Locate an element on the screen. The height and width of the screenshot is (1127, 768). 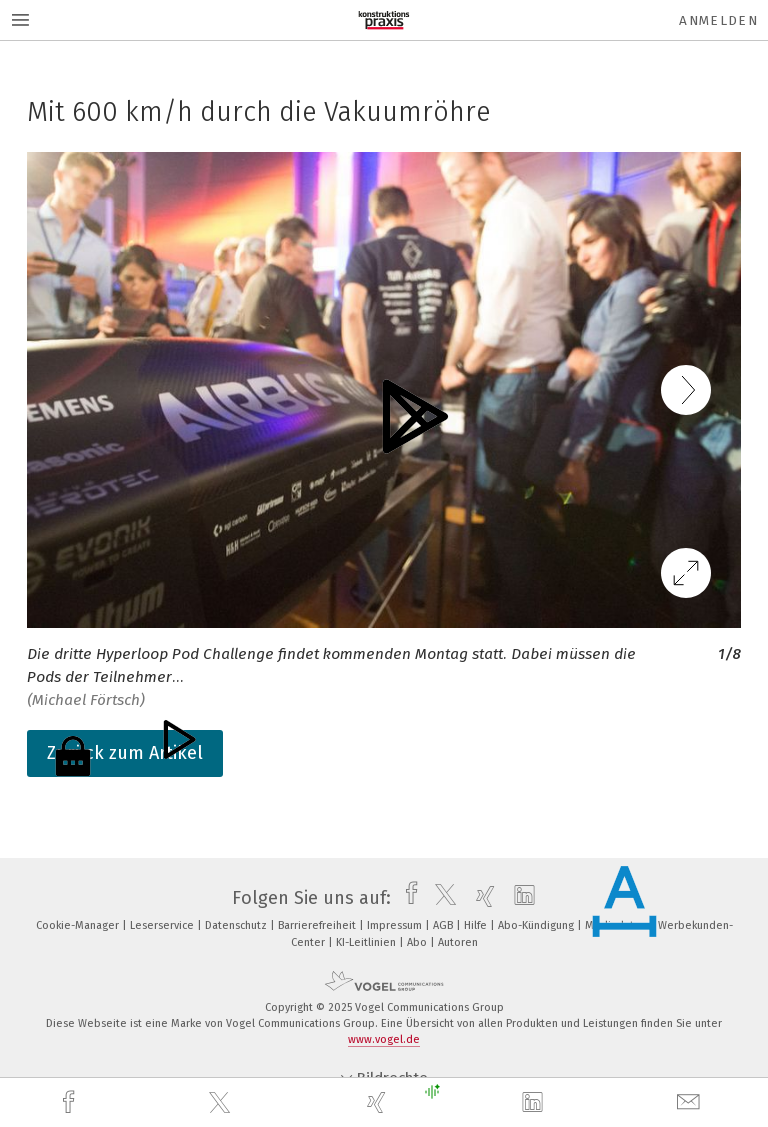
activate AI voice assistant is located at coordinates (432, 1092).